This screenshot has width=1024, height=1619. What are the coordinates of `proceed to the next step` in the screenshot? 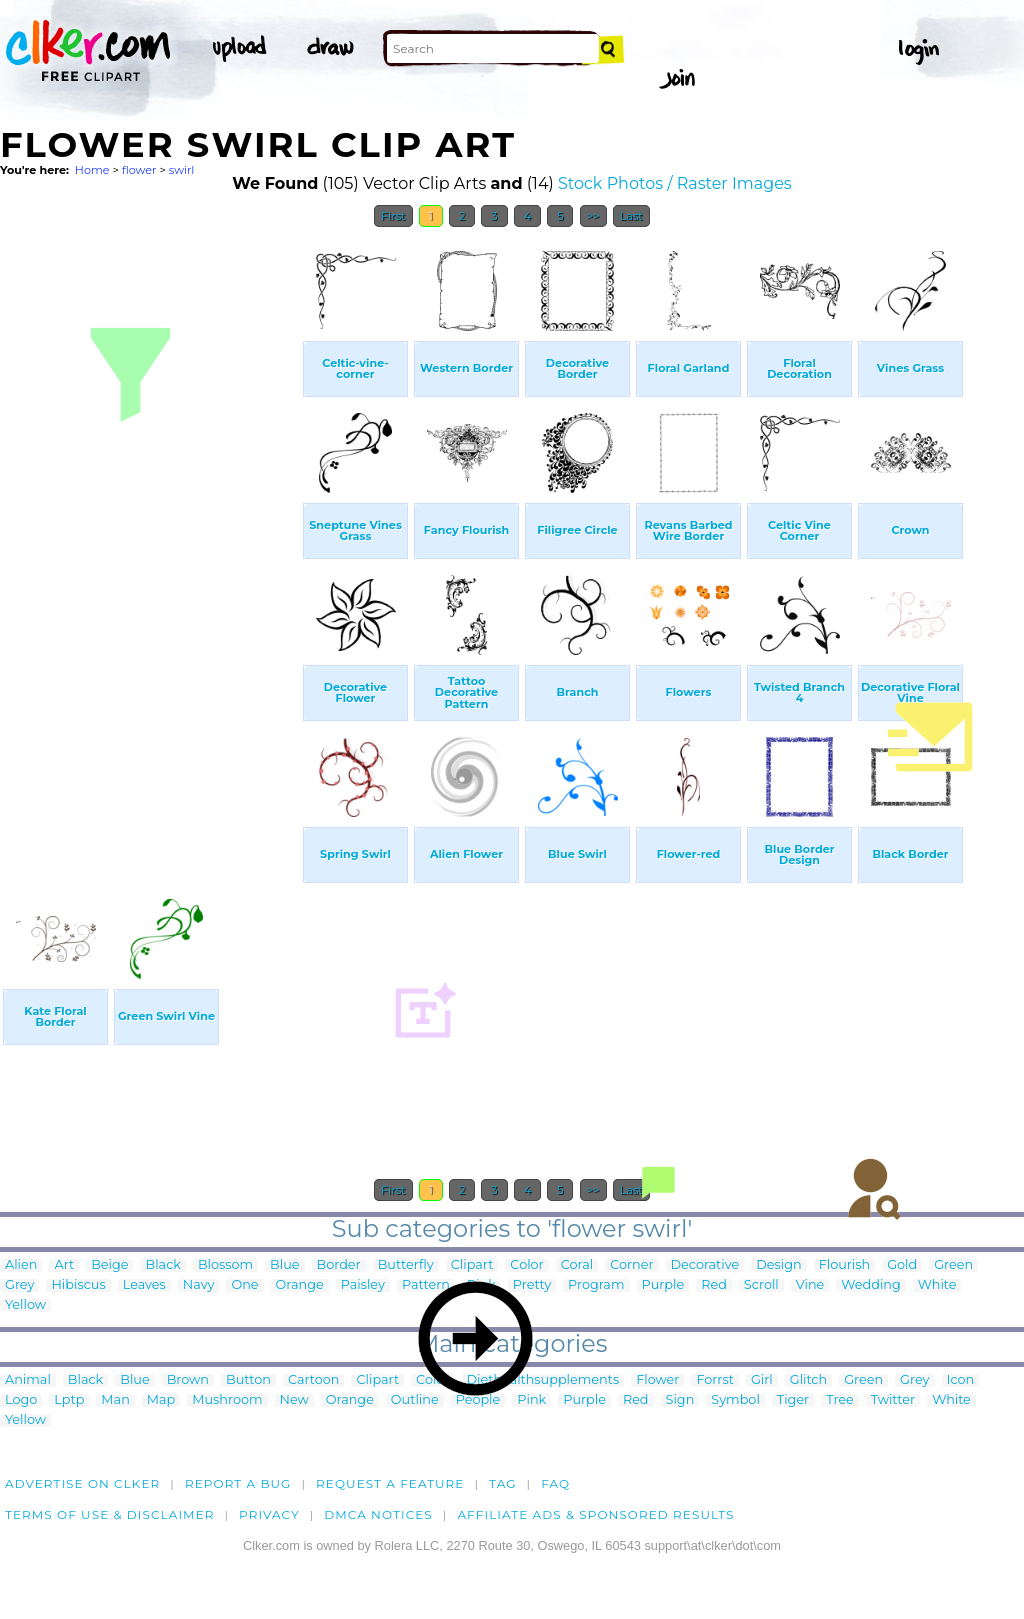 It's located at (475, 1338).